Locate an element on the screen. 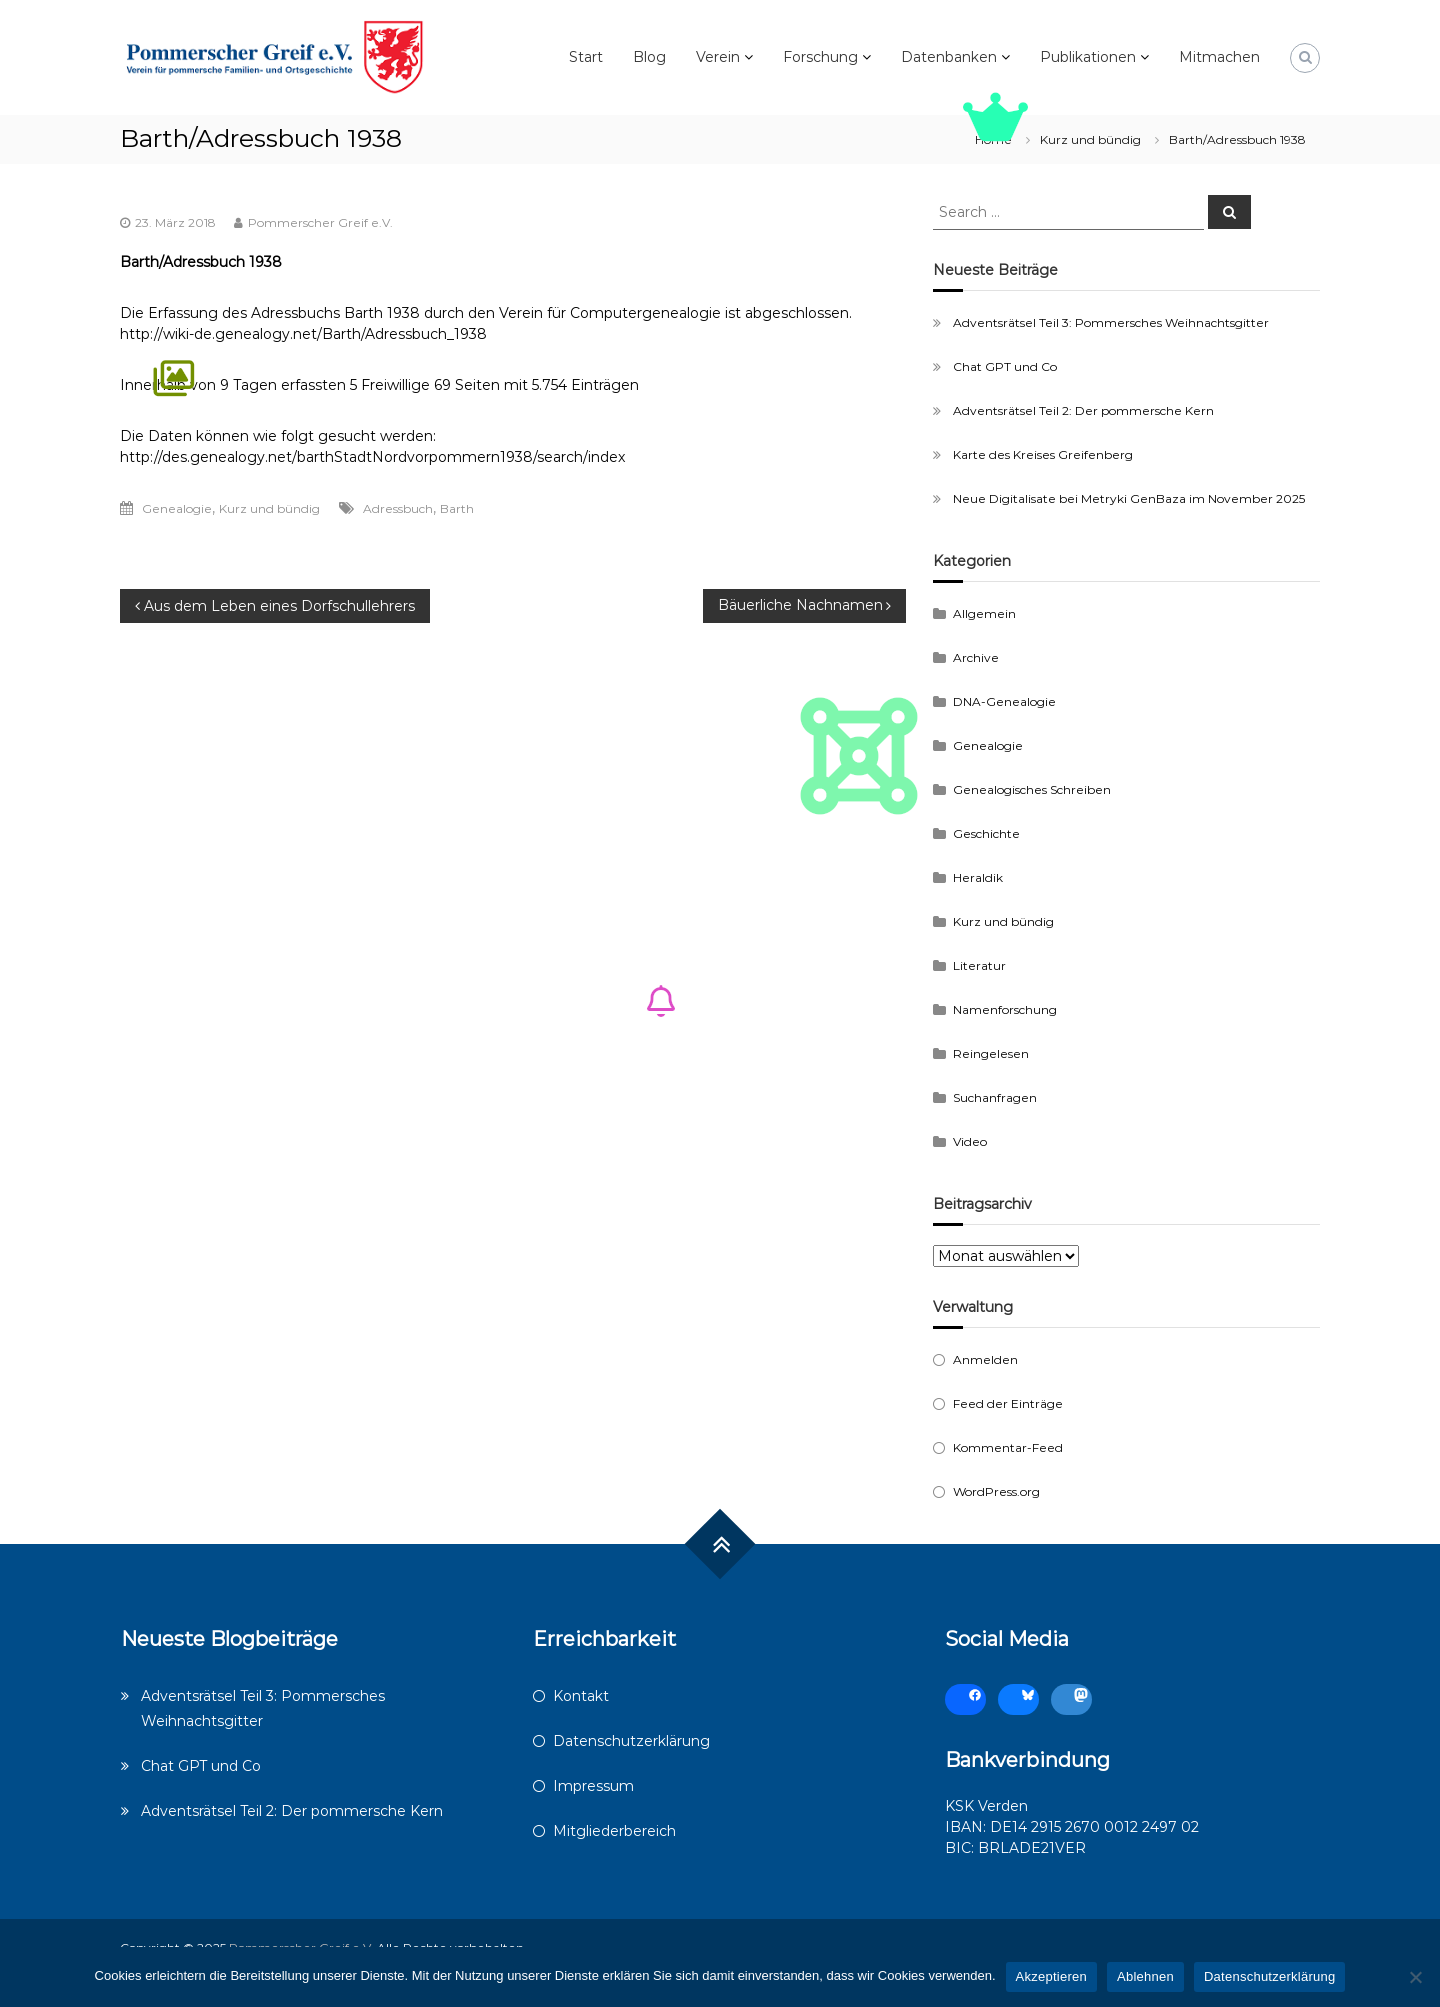  view photo gallery is located at coordinates (175, 377).